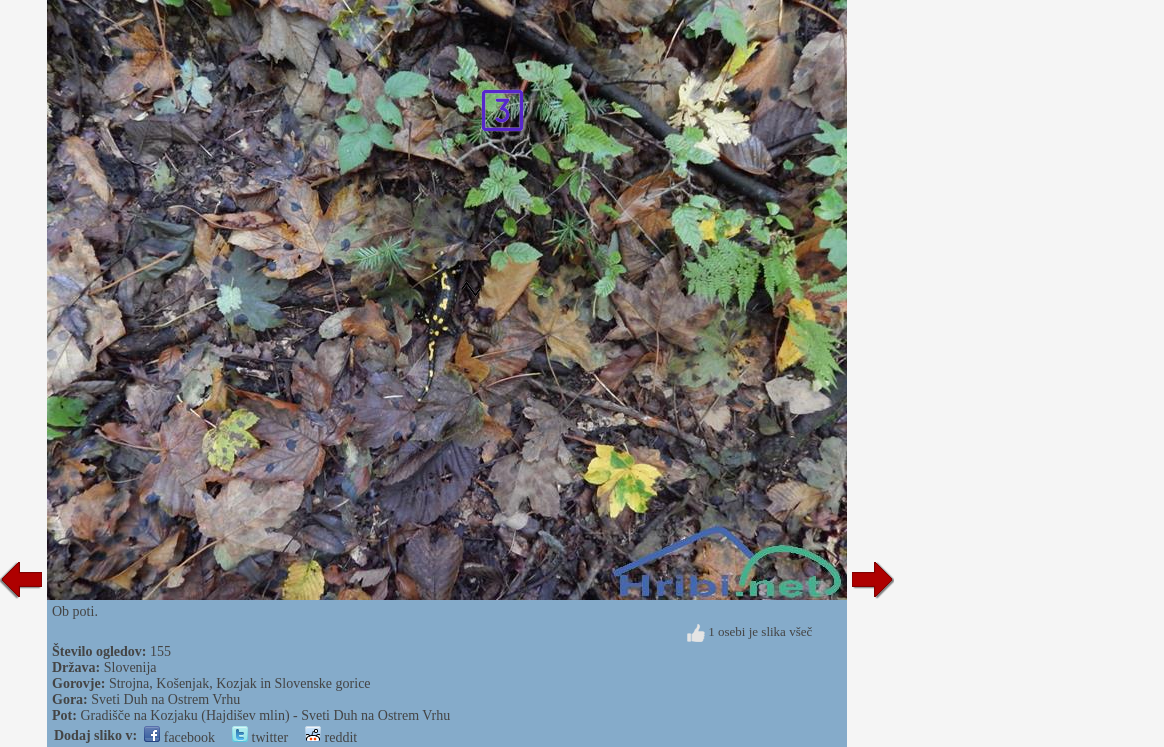  I want to click on audio or sound wave visualization, so click(471, 289).